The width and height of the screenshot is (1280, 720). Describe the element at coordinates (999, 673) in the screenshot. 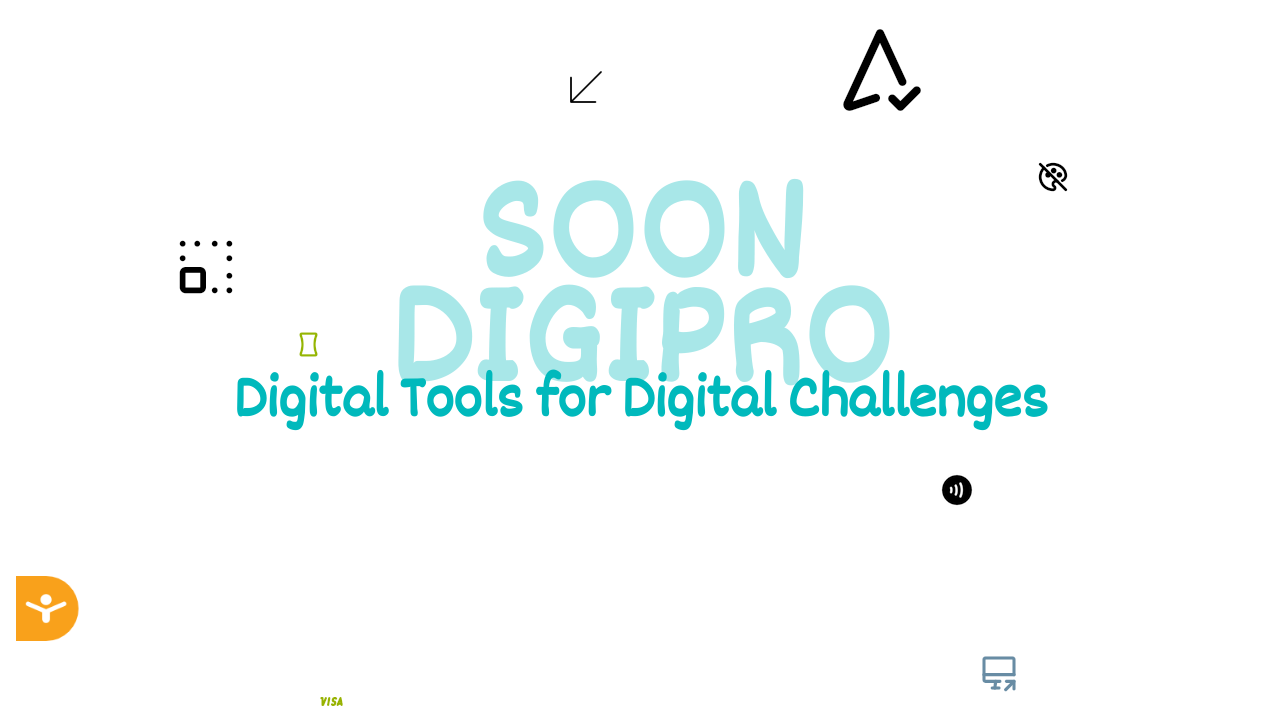

I see `share content from your desktop computer` at that location.